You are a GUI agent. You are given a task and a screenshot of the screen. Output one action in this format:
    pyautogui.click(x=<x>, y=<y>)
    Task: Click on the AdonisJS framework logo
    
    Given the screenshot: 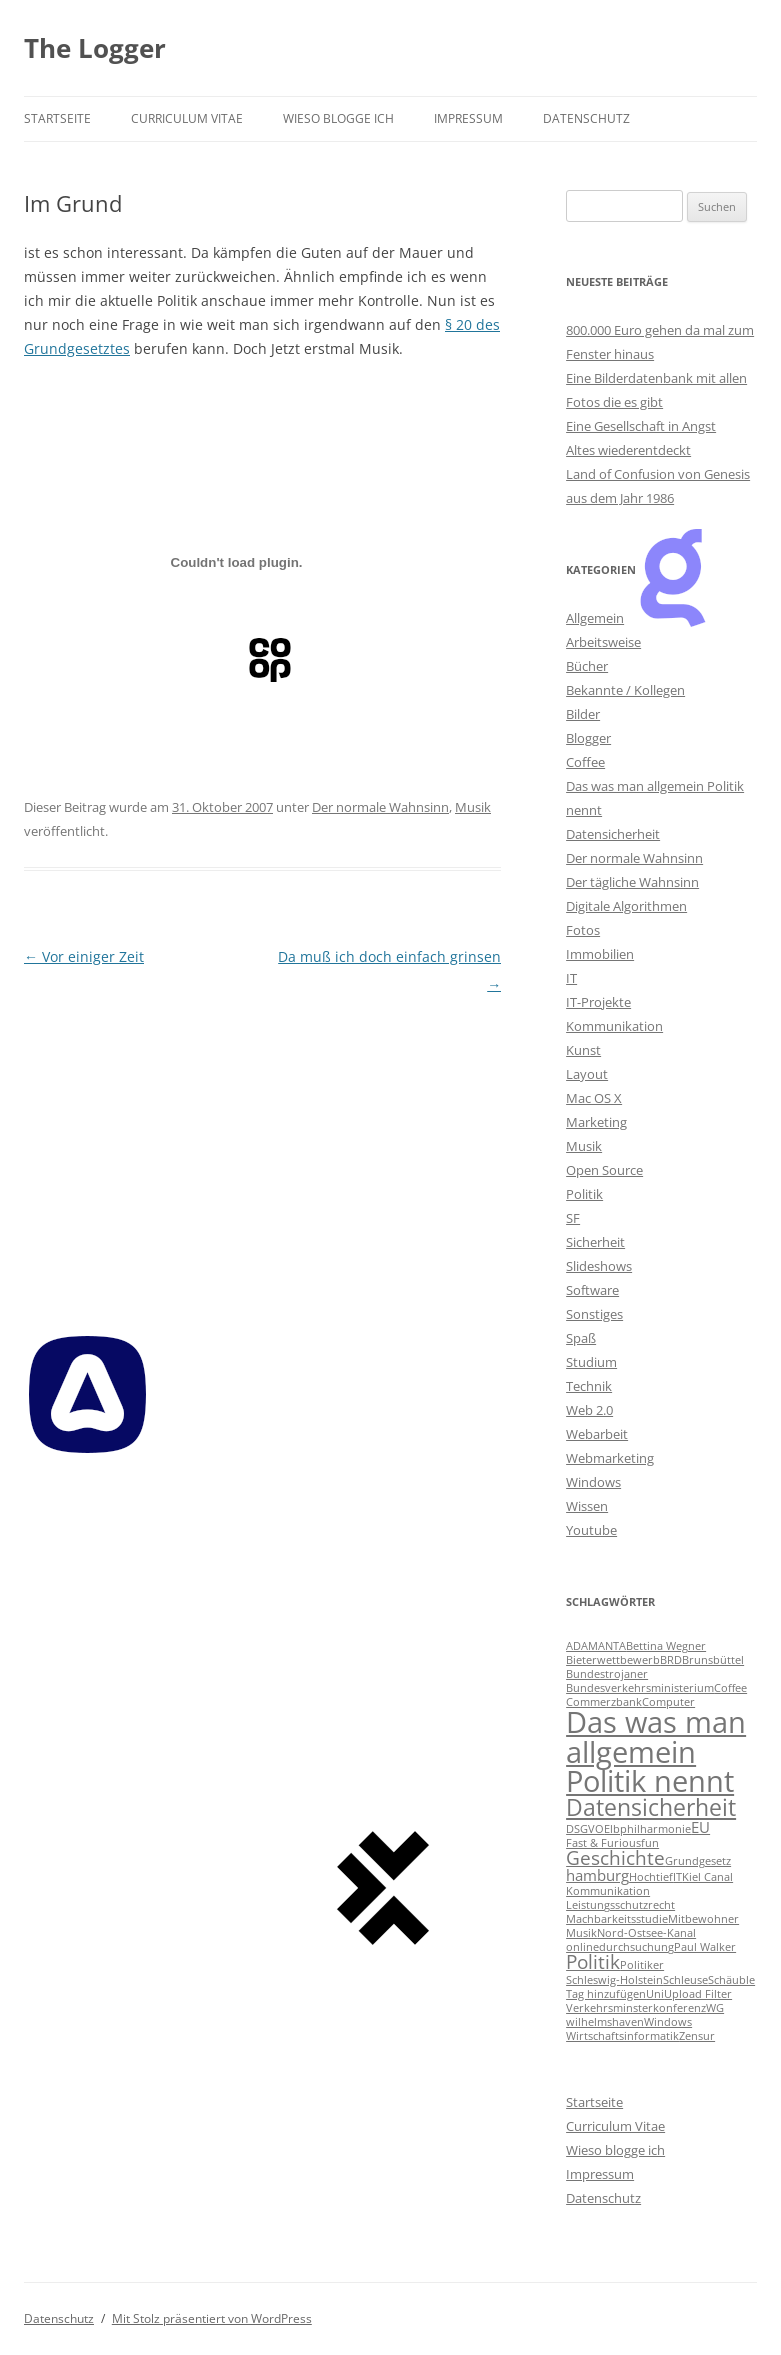 What is the action you would take?
    pyautogui.click(x=87, y=1394)
    